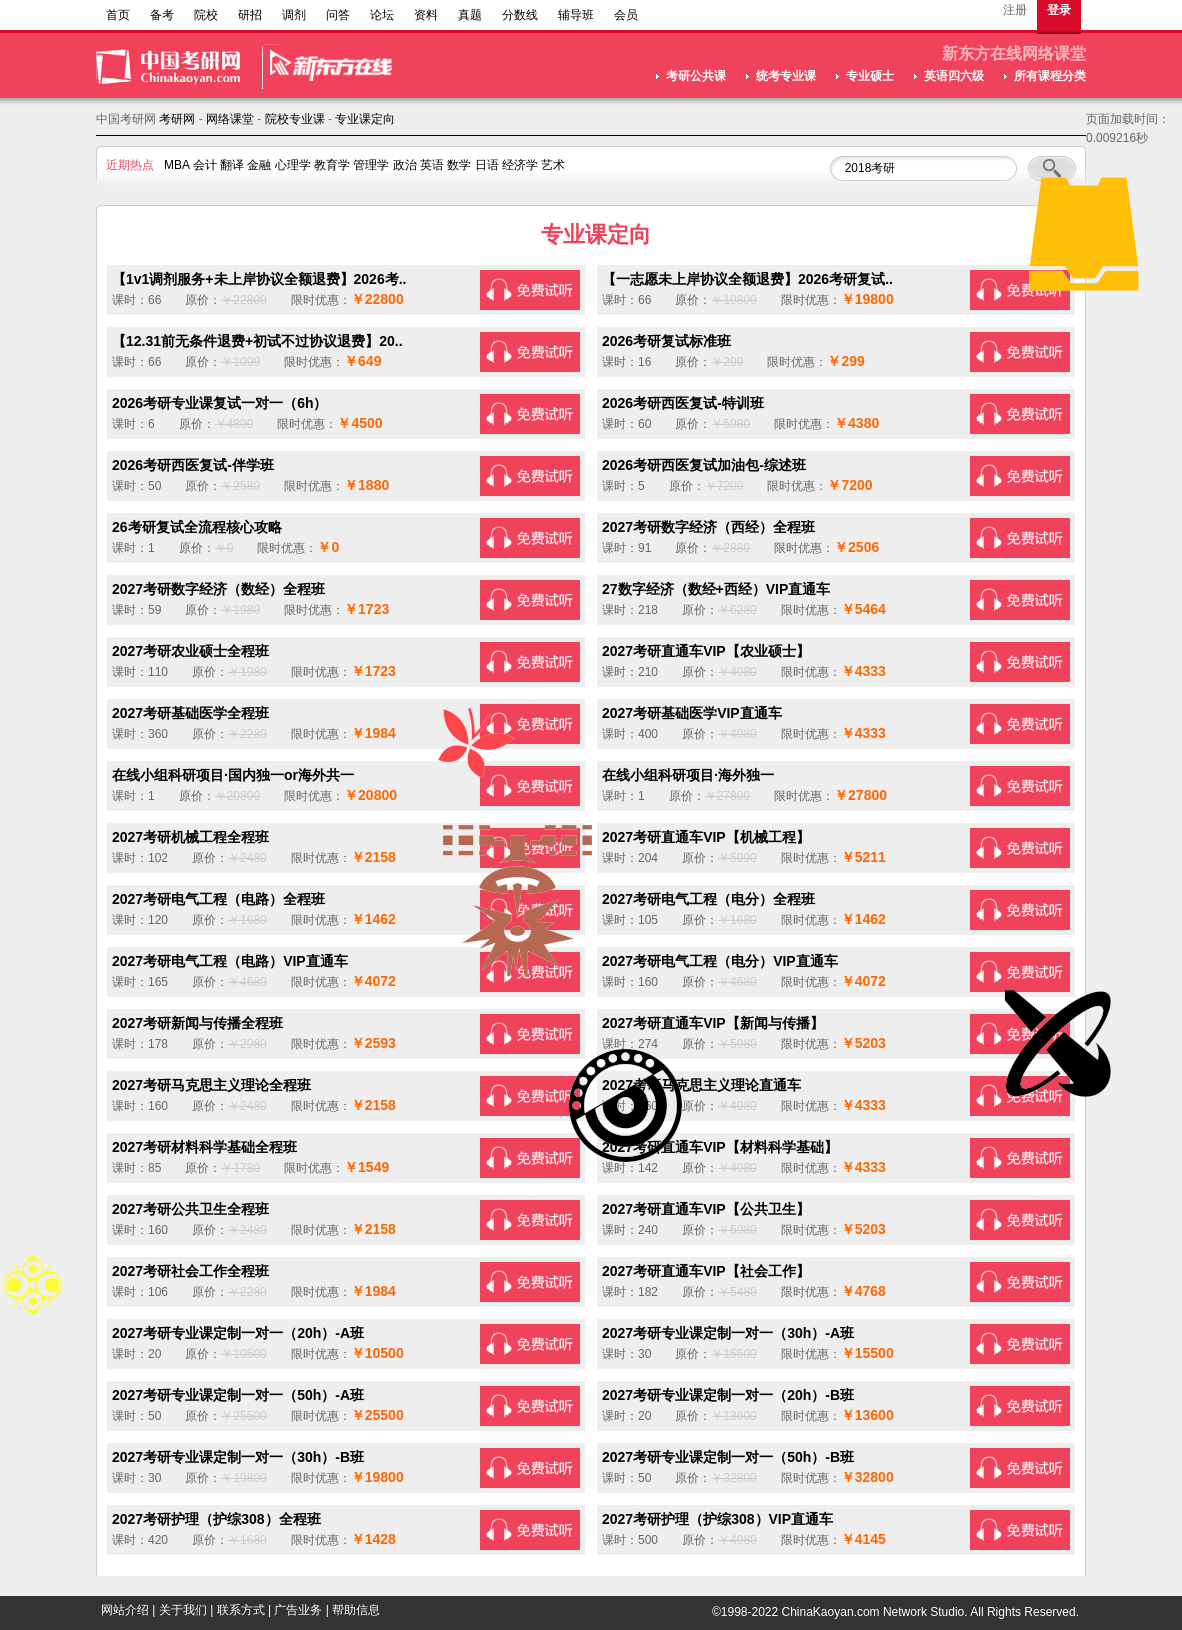 This screenshot has width=1182, height=1630. Describe the element at coordinates (33, 1285) in the screenshot. I see `decorative abstract shape or pattern element` at that location.